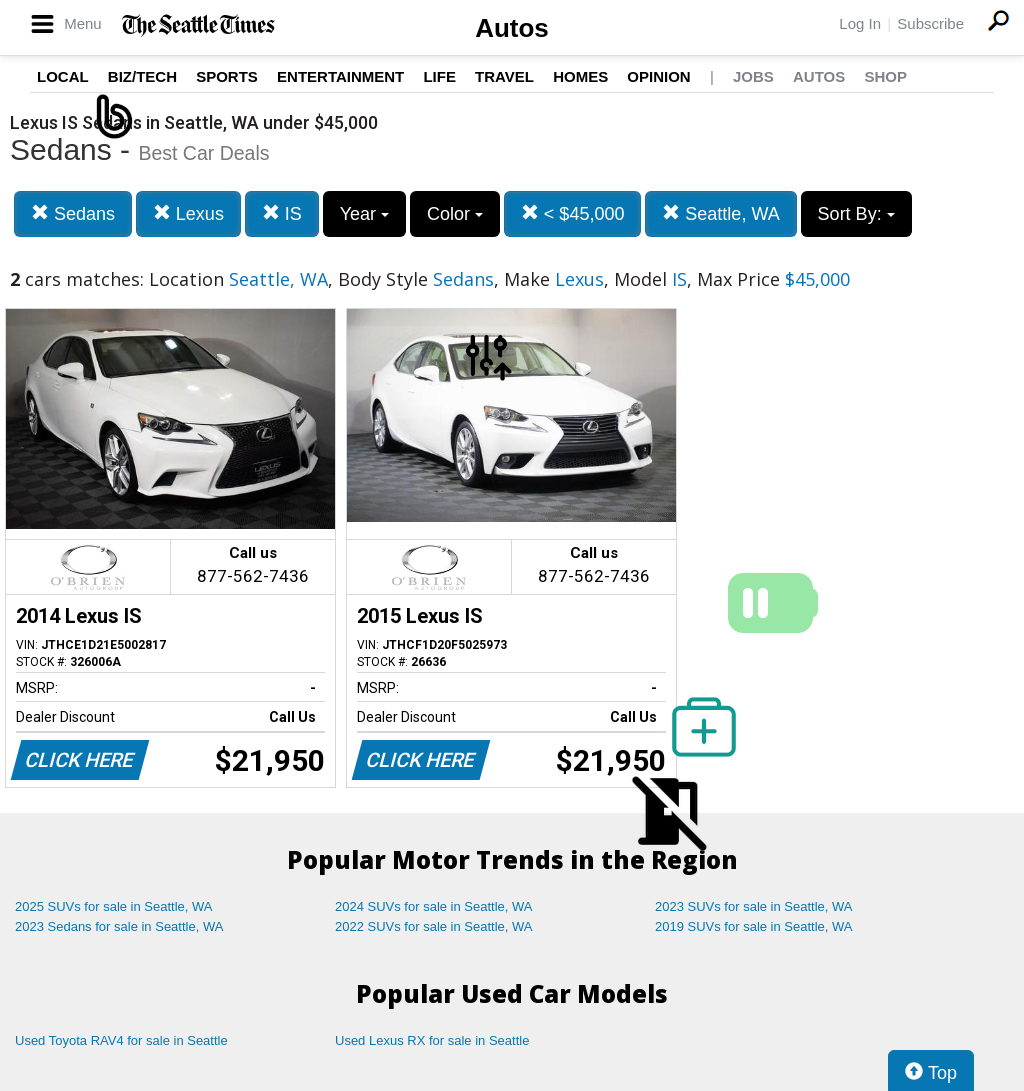  I want to click on adjust settings or preferences, so click(486, 355).